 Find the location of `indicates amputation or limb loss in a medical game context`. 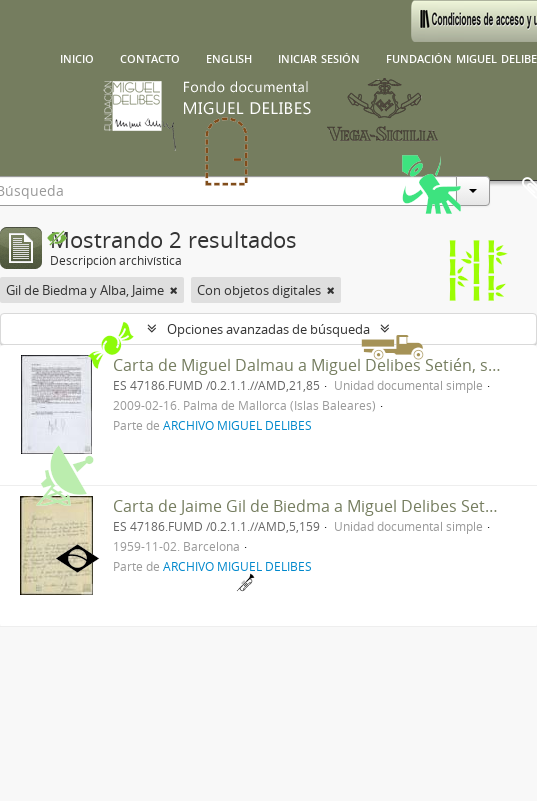

indicates amputation or limb loss in a medical game context is located at coordinates (431, 184).